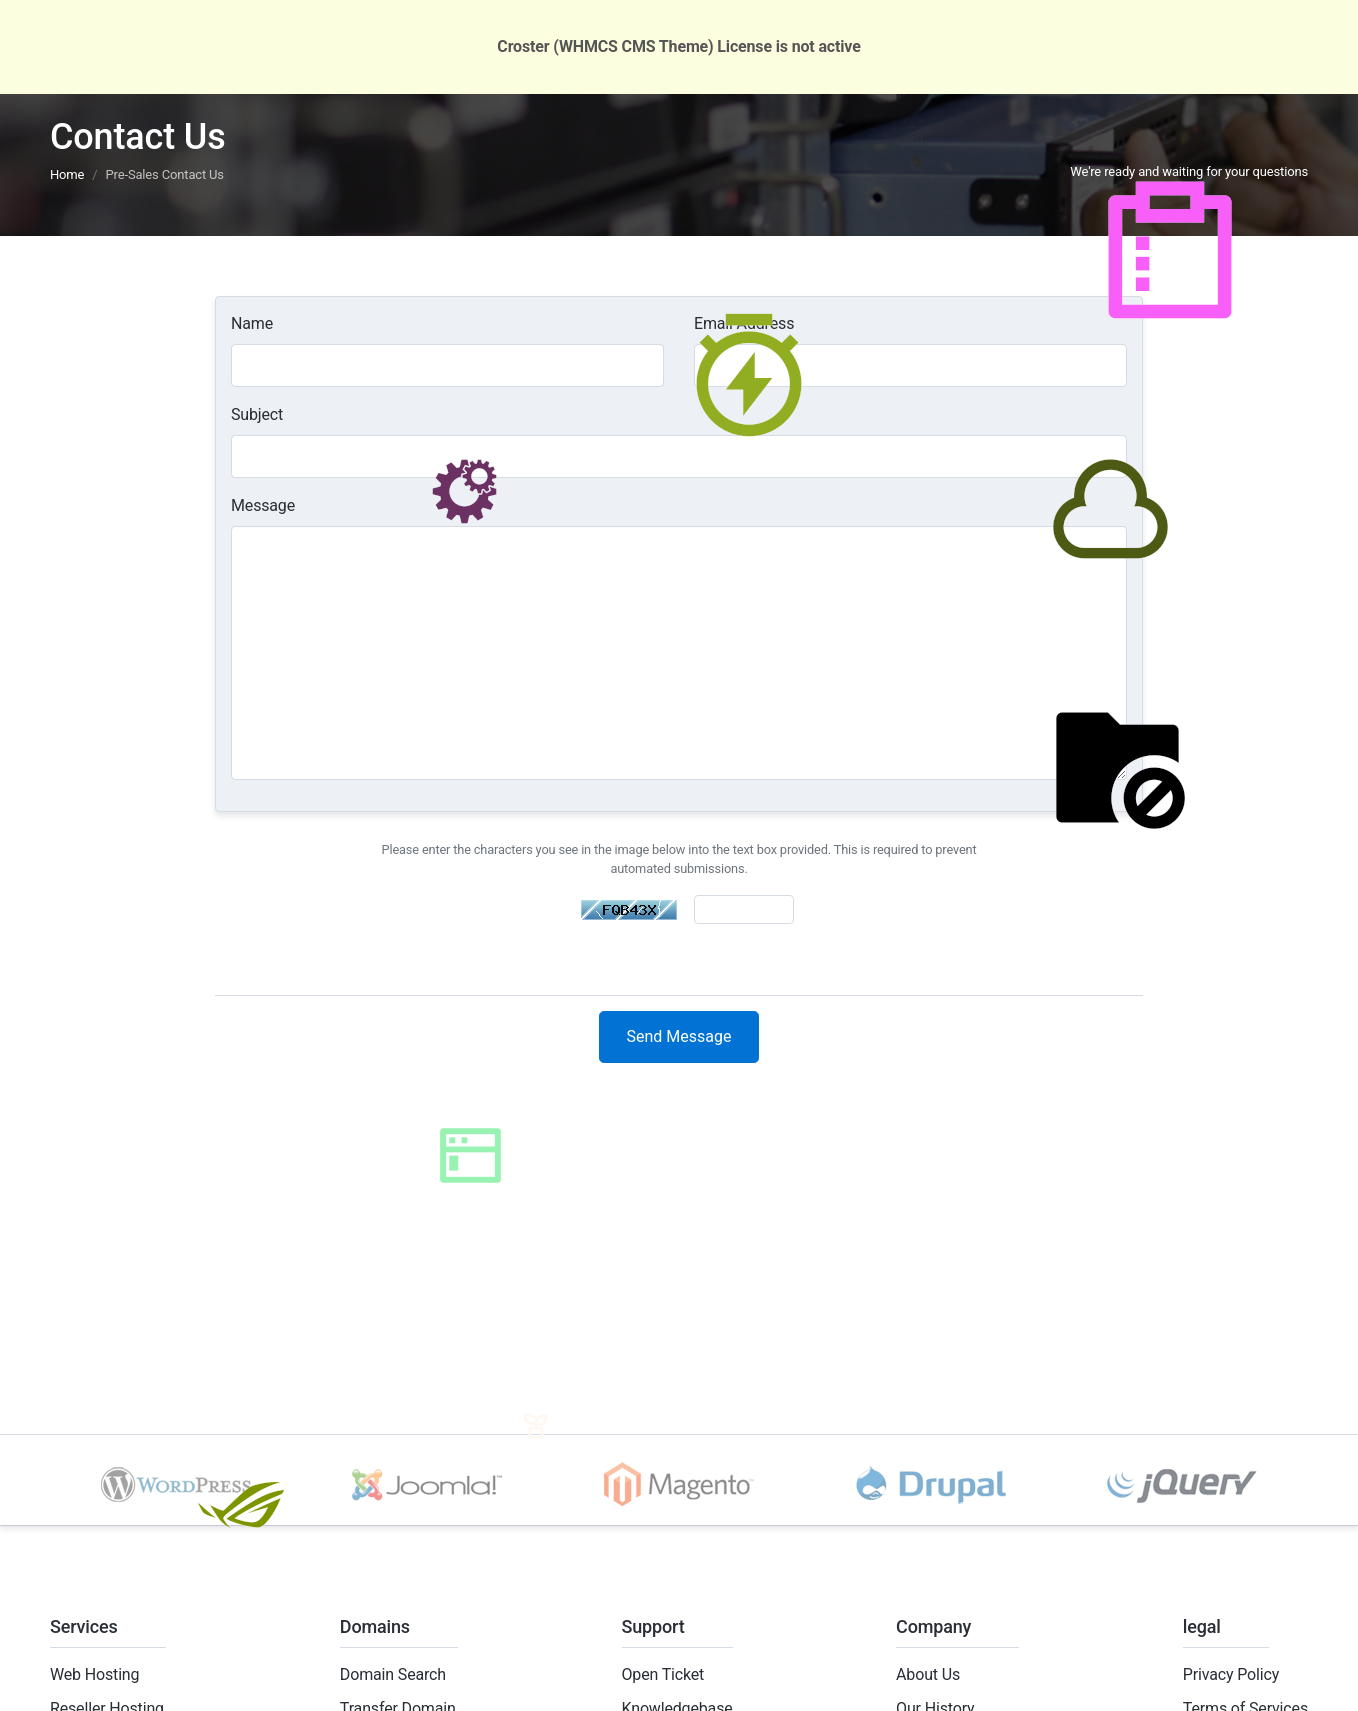  I want to click on set a quick timer or speed countdown, so click(749, 378).